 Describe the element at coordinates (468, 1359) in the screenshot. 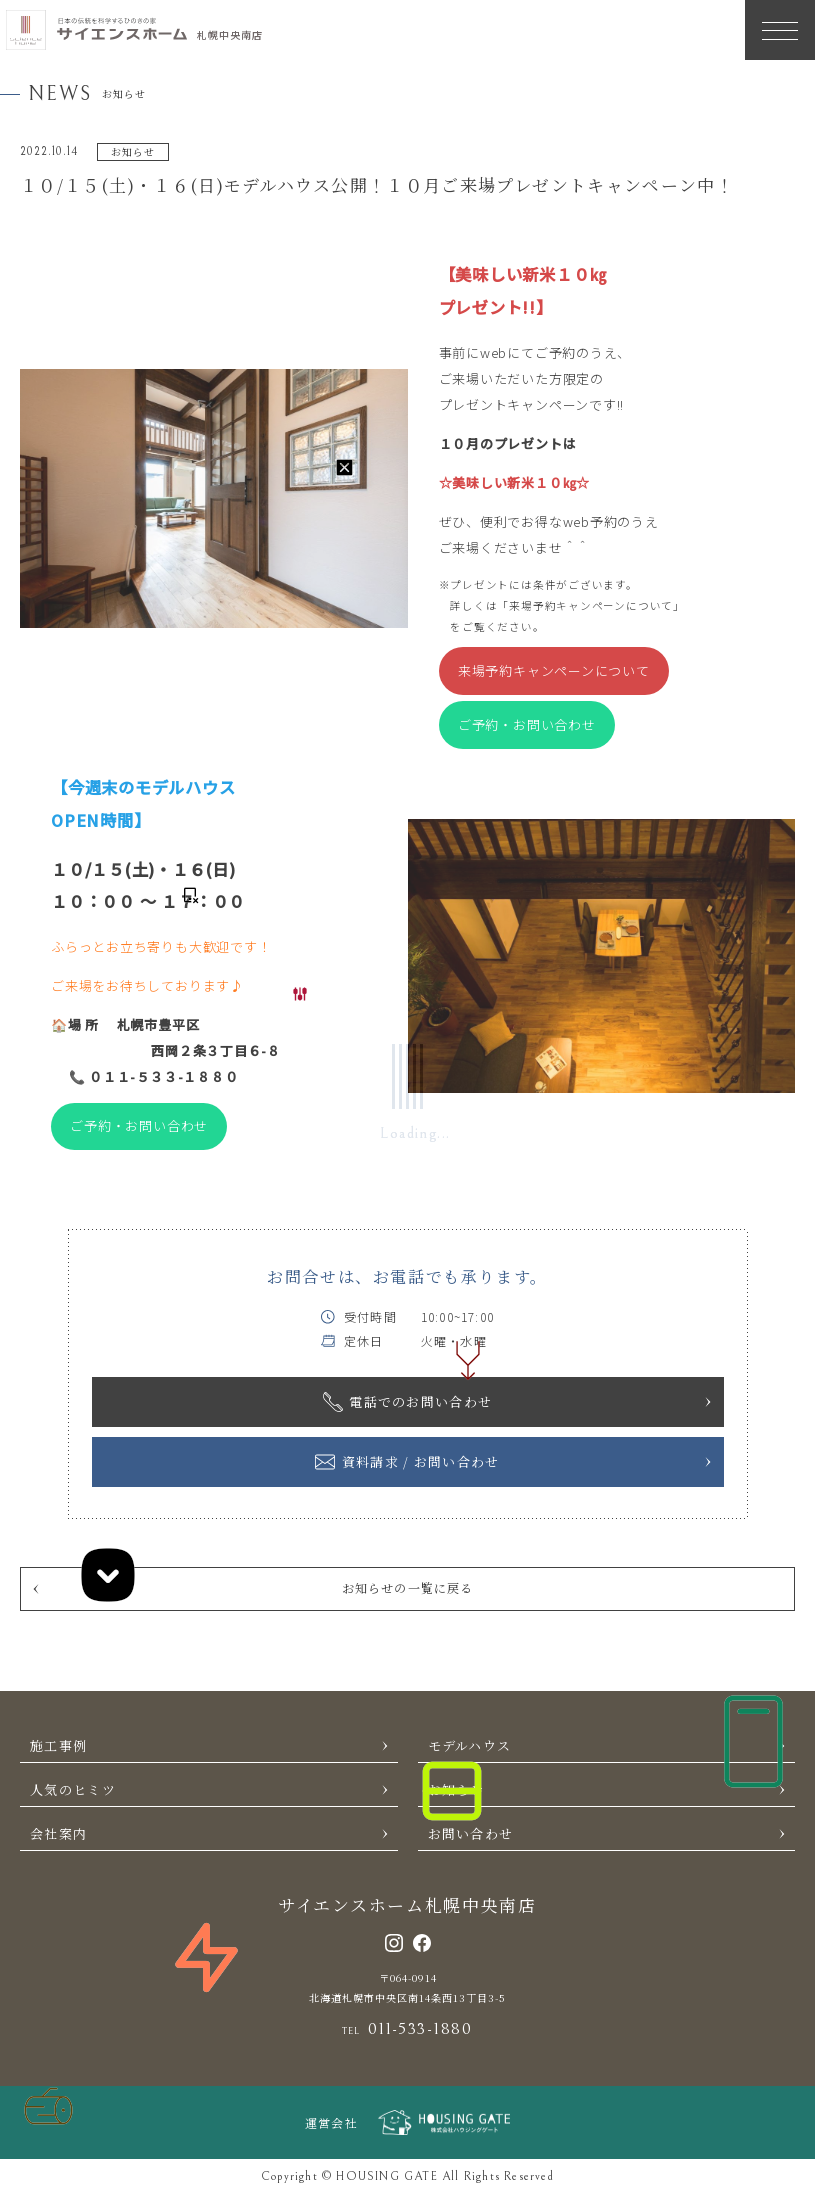

I see `merge branches or items together` at that location.